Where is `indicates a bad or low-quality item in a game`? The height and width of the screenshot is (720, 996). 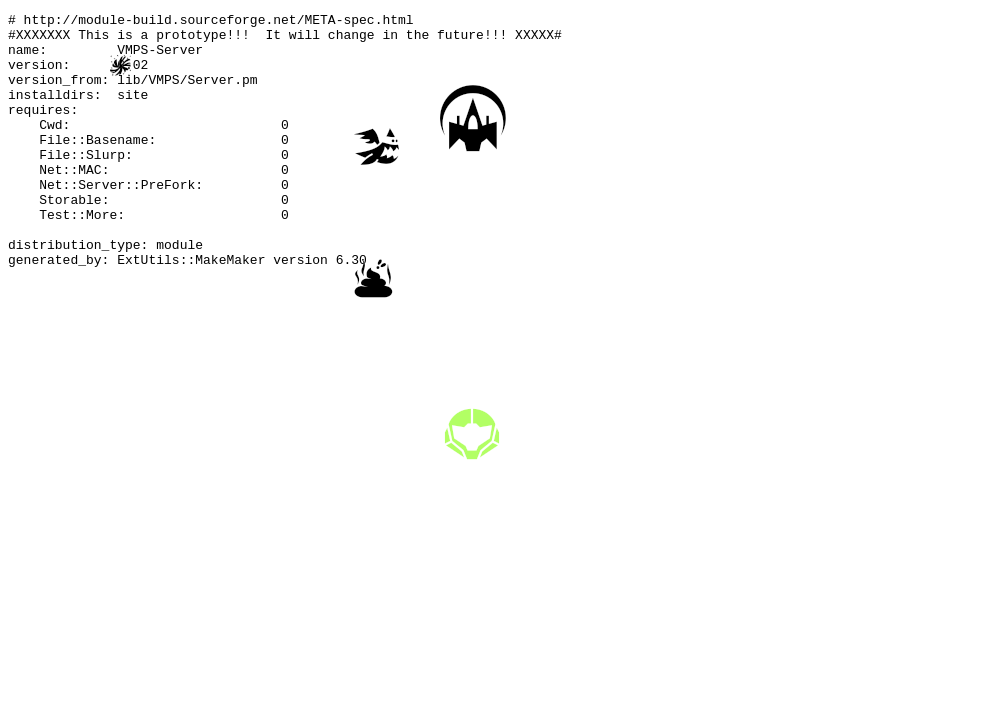
indicates a bad or low-quality item in a game is located at coordinates (373, 278).